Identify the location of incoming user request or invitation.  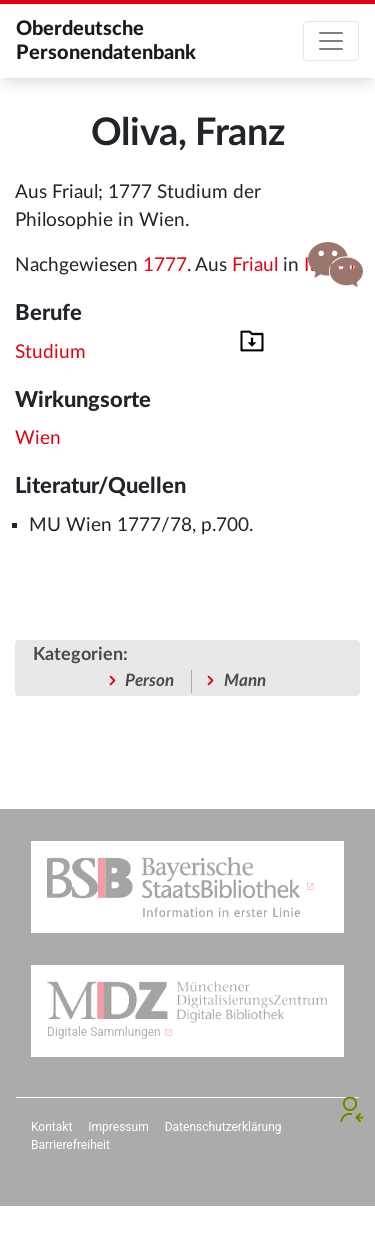
(350, 1110).